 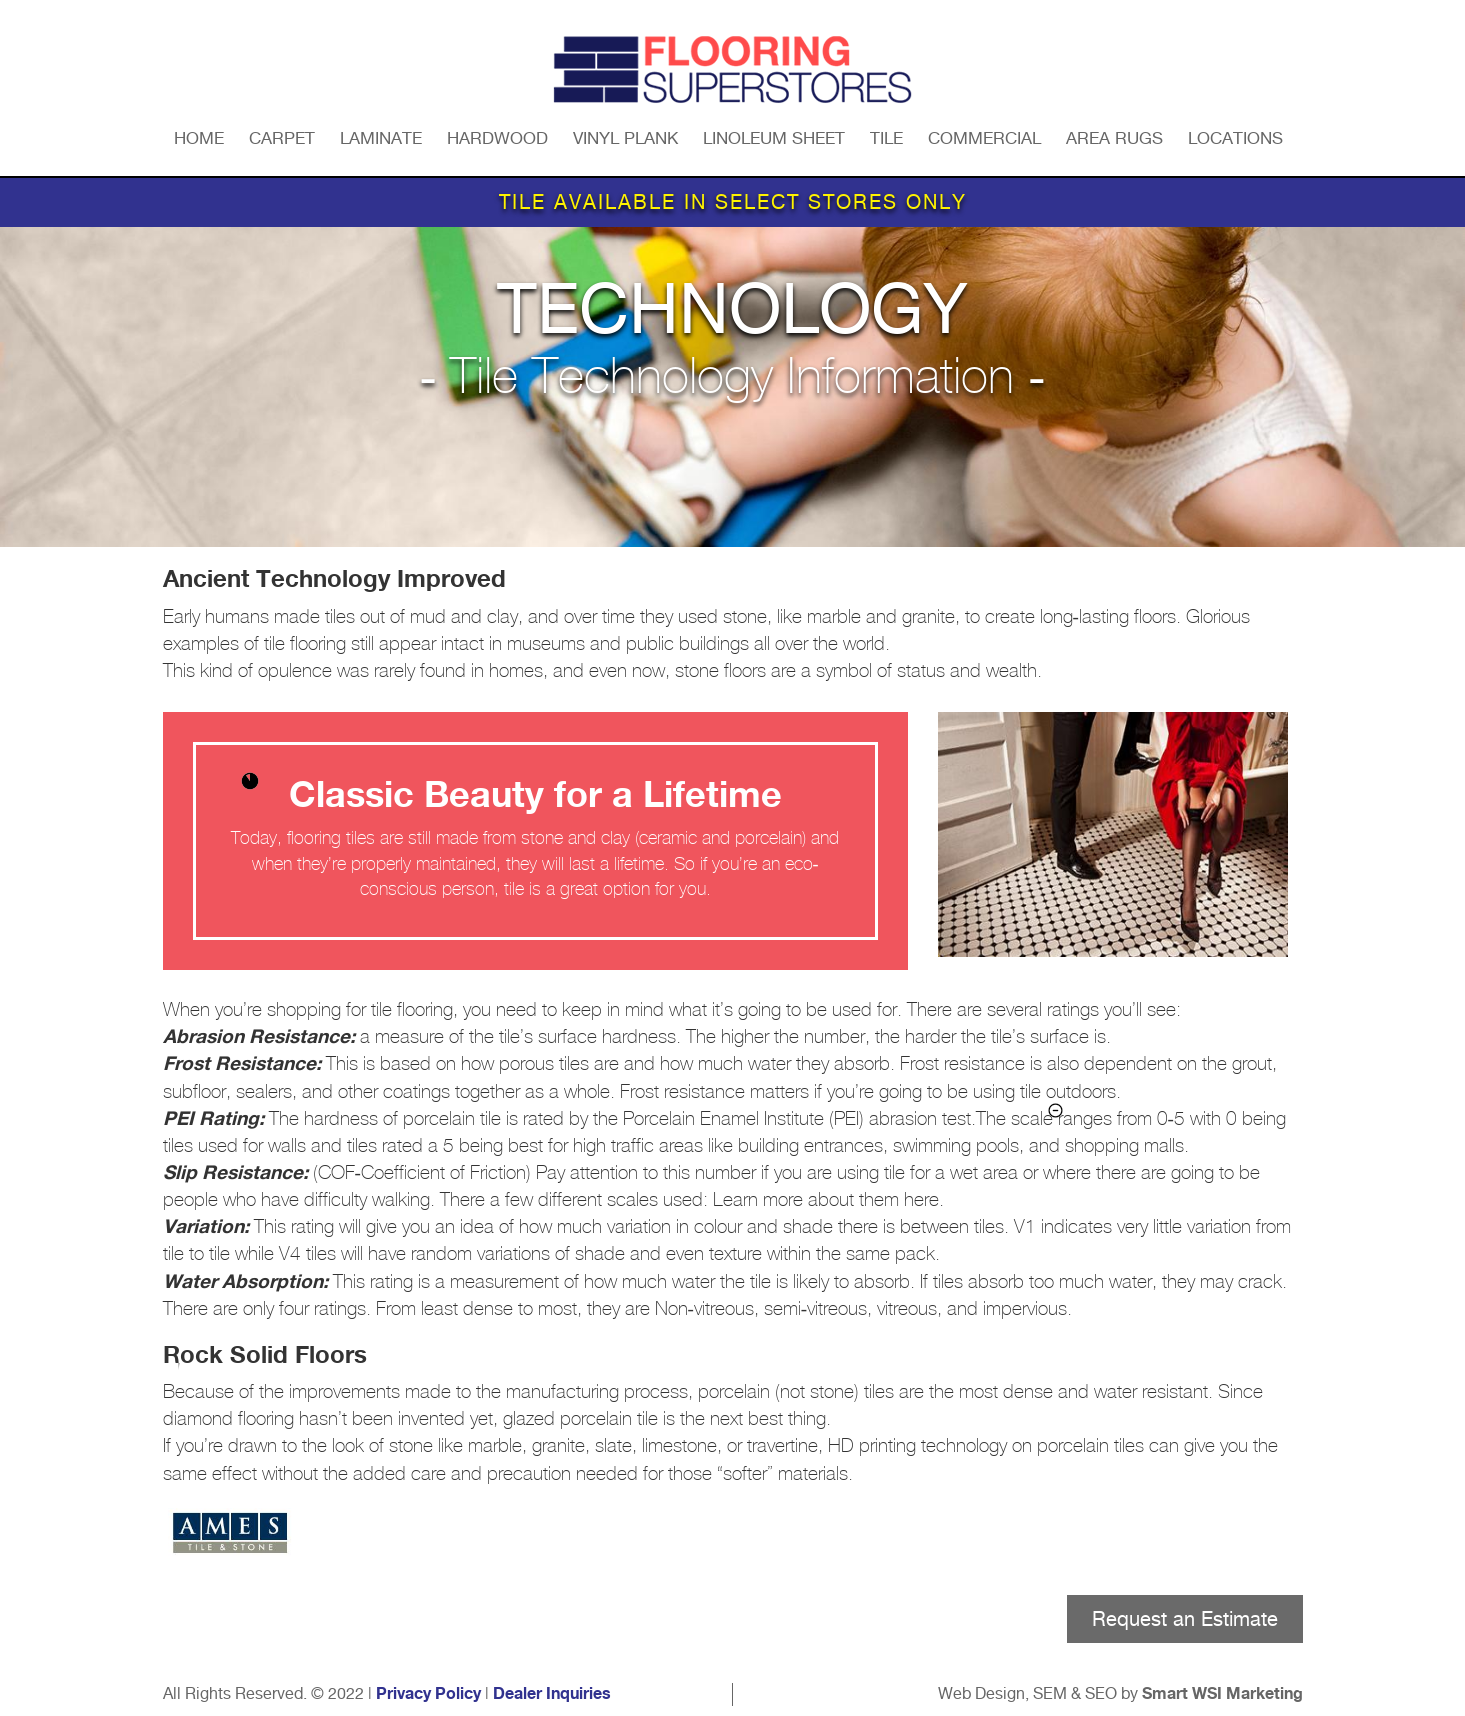 What do you see at coordinates (250, 781) in the screenshot?
I see `indicates 90% progress or completion` at bounding box center [250, 781].